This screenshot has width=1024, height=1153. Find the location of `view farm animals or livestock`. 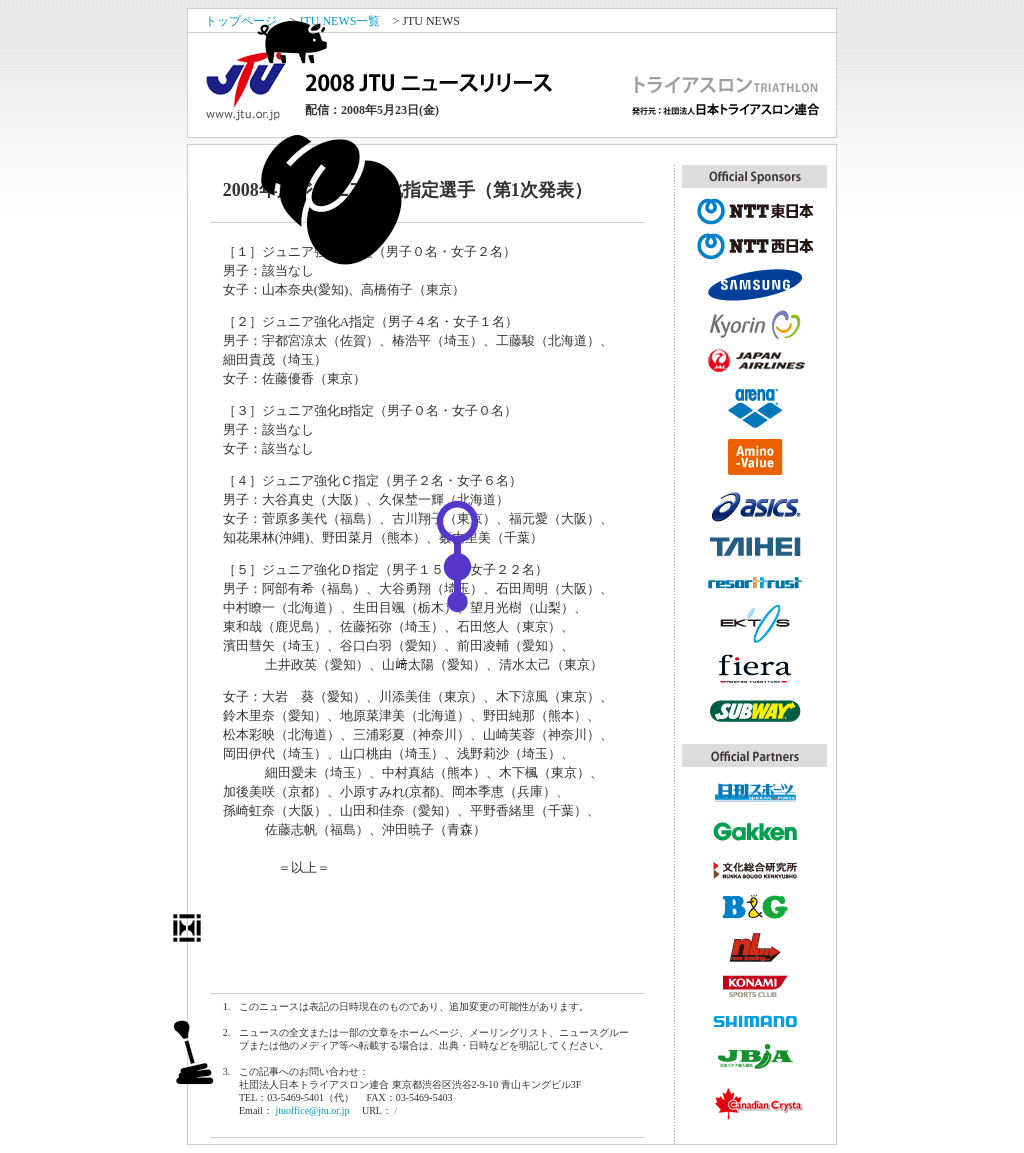

view farm animals or livestock is located at coordinates (292, 42).